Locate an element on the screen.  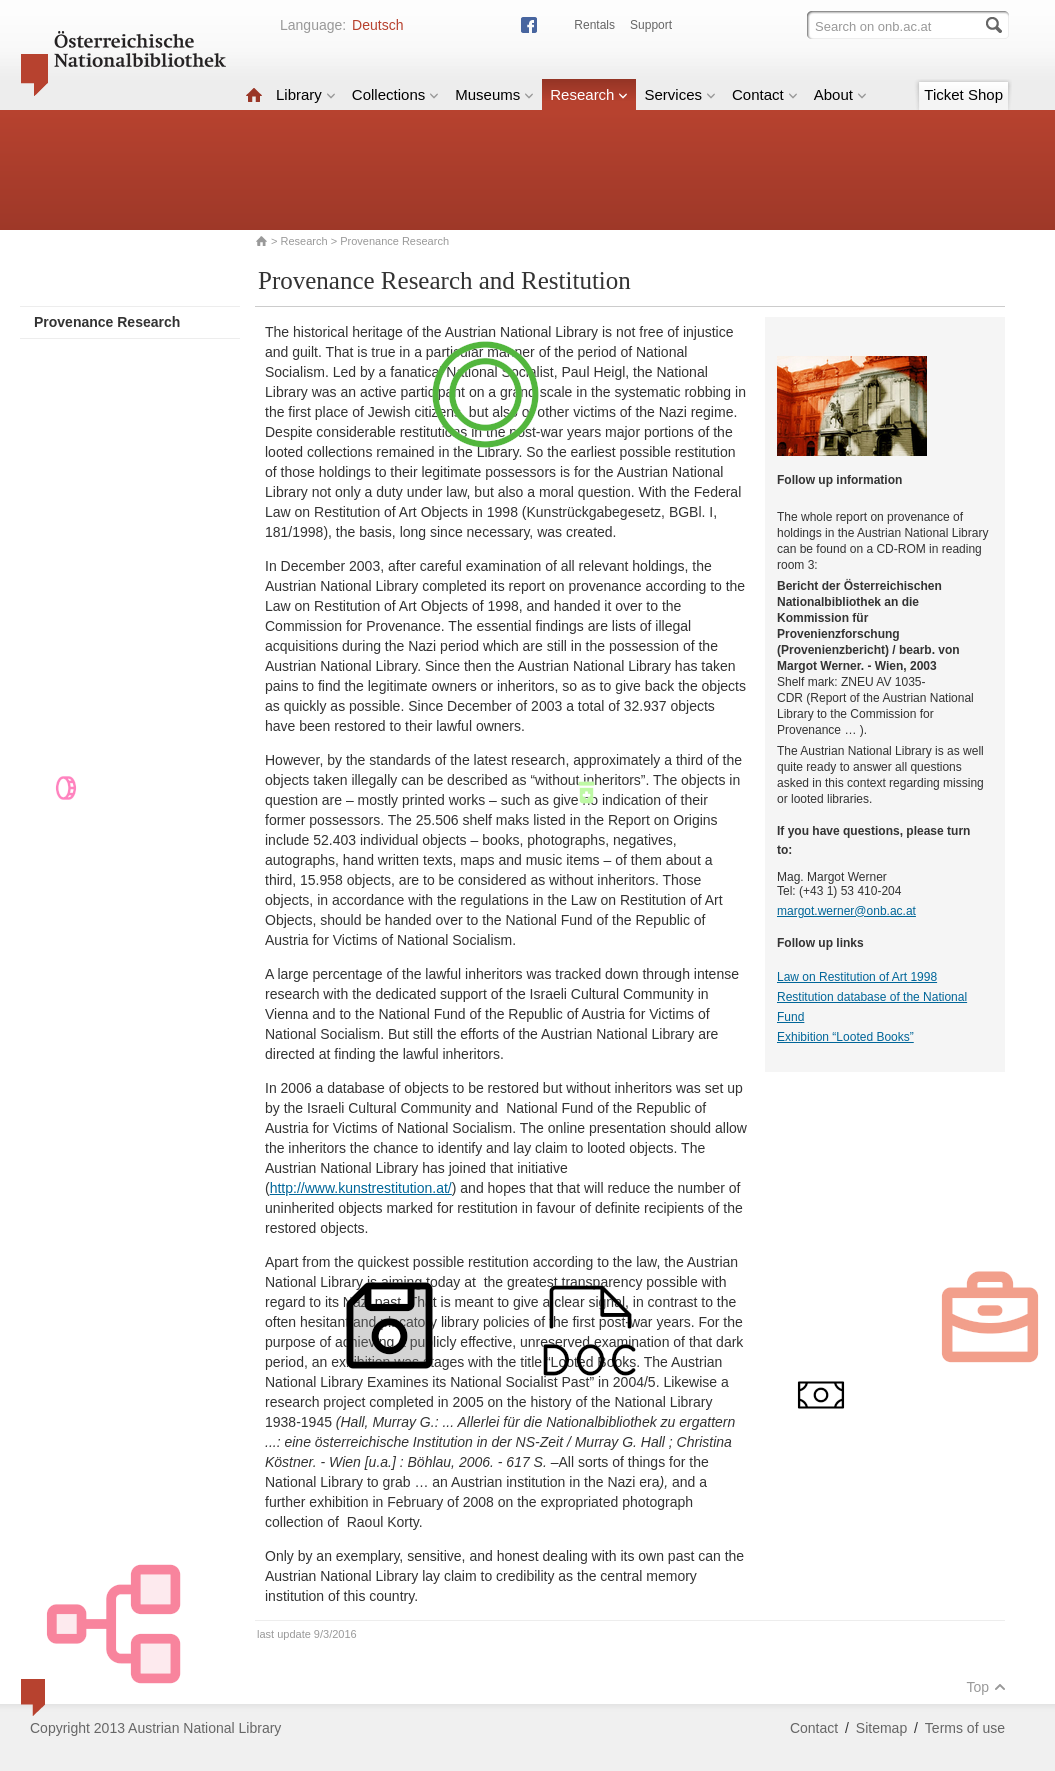
open a document file is located at coordinates (590, 1334).